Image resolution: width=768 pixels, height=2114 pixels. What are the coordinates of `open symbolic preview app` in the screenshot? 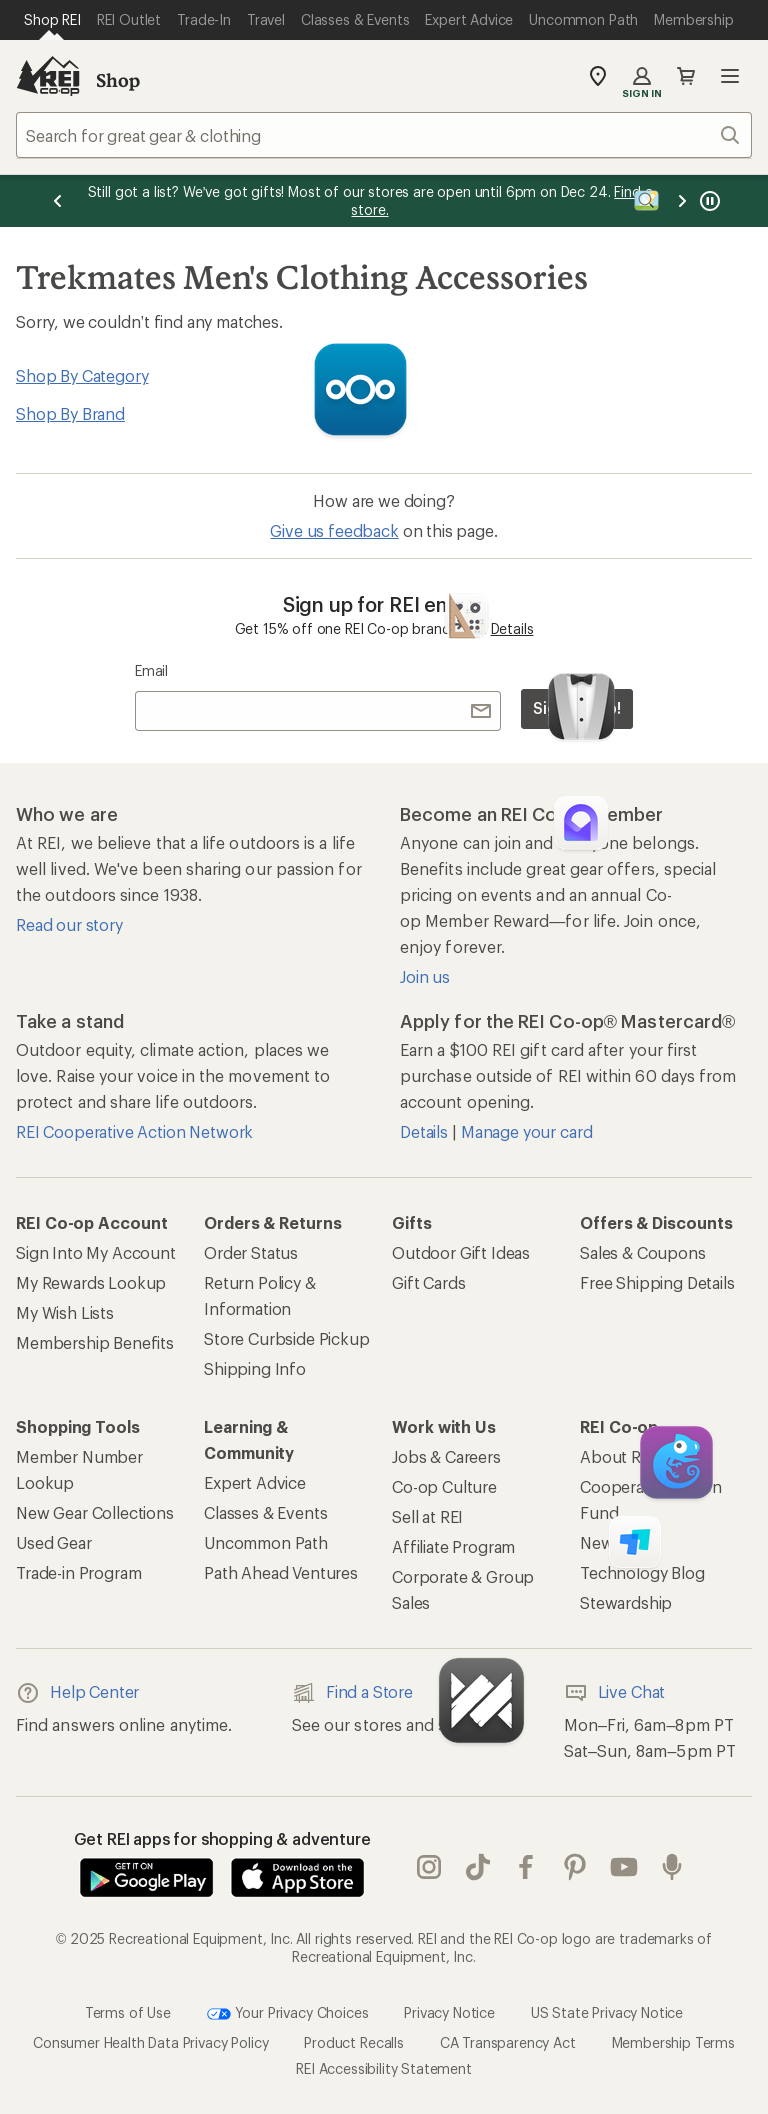 It's located at (466, 615).